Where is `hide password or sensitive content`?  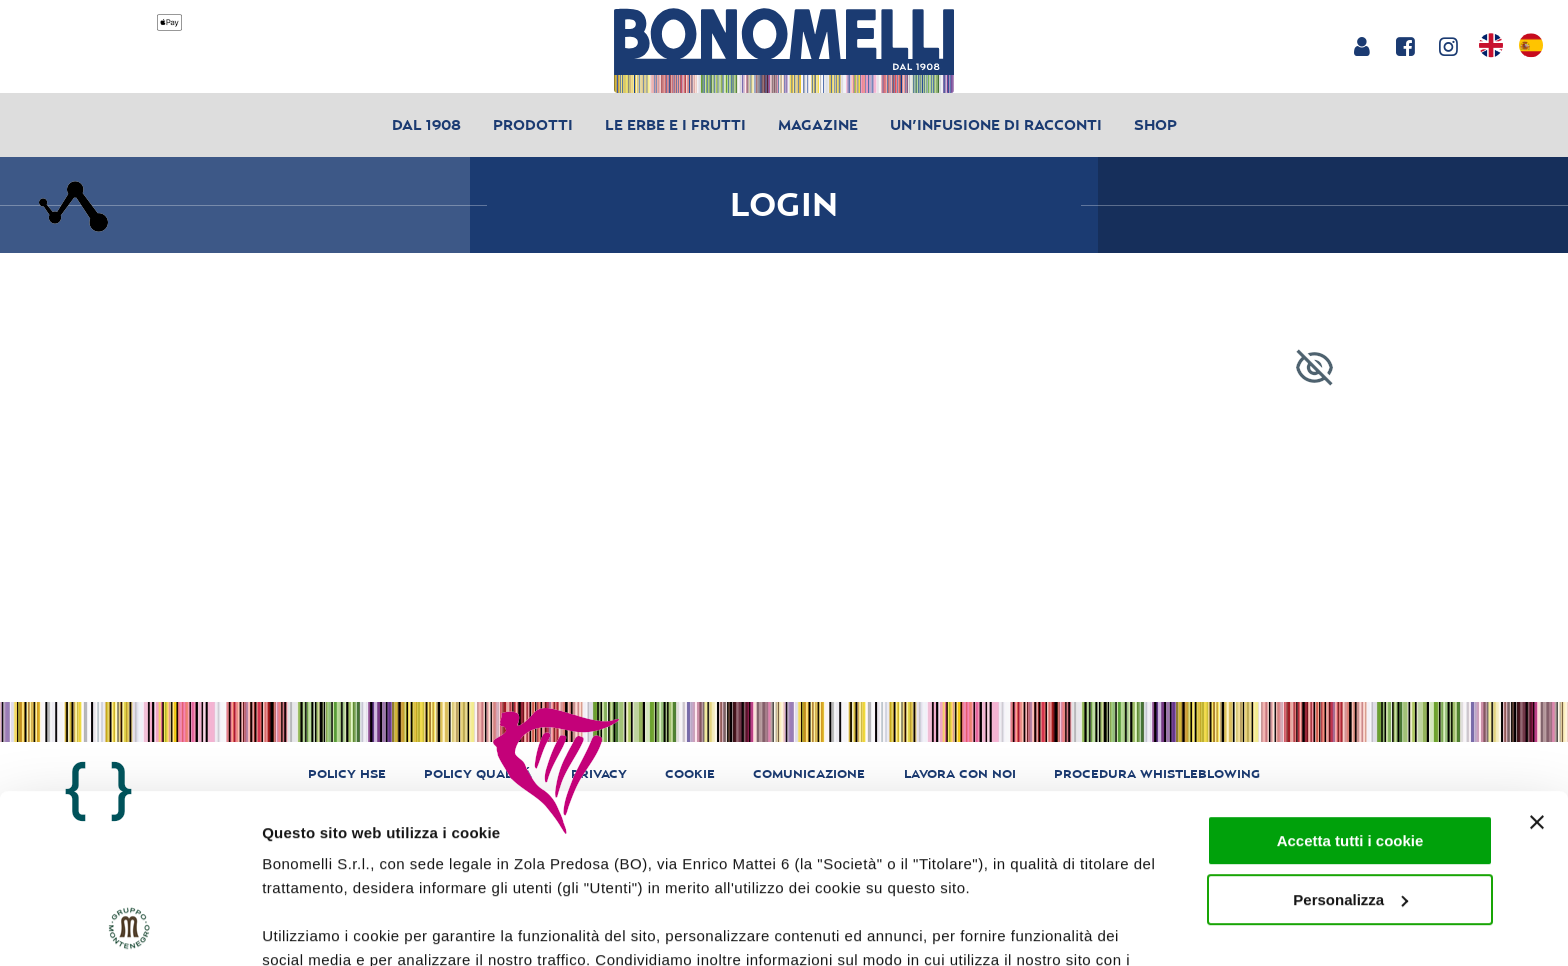 hide password or sensitive content is located at coordinates (1314, 367).